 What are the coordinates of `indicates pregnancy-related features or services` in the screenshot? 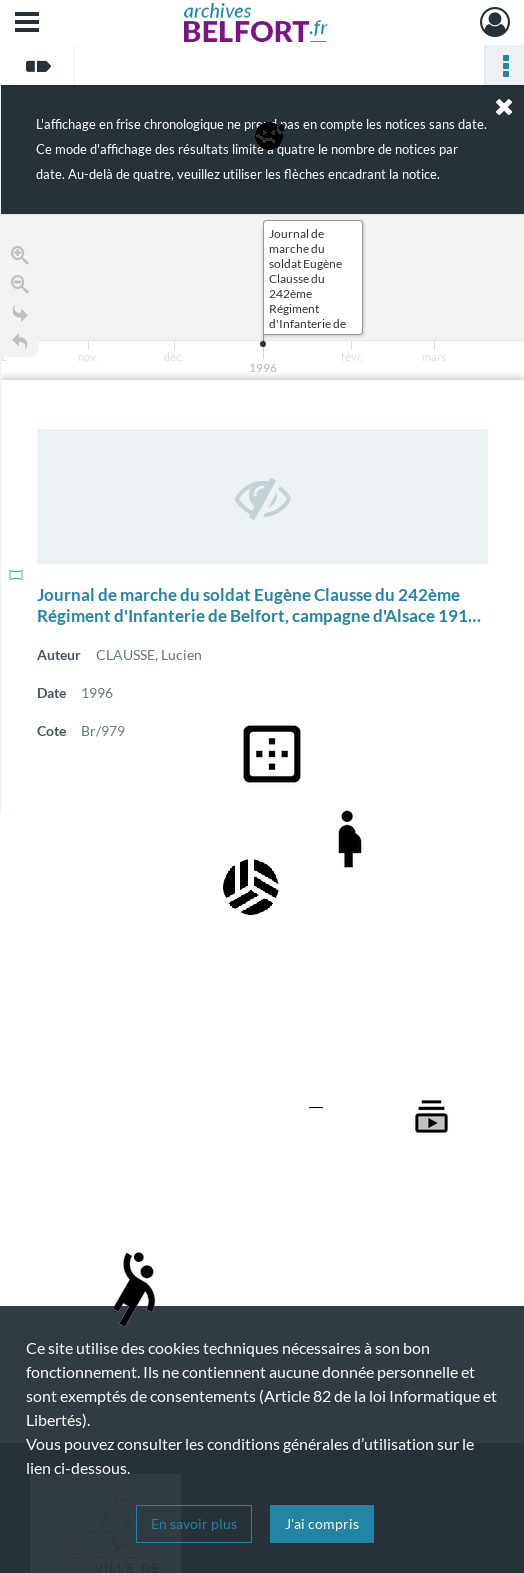 It's located at (350, 839).